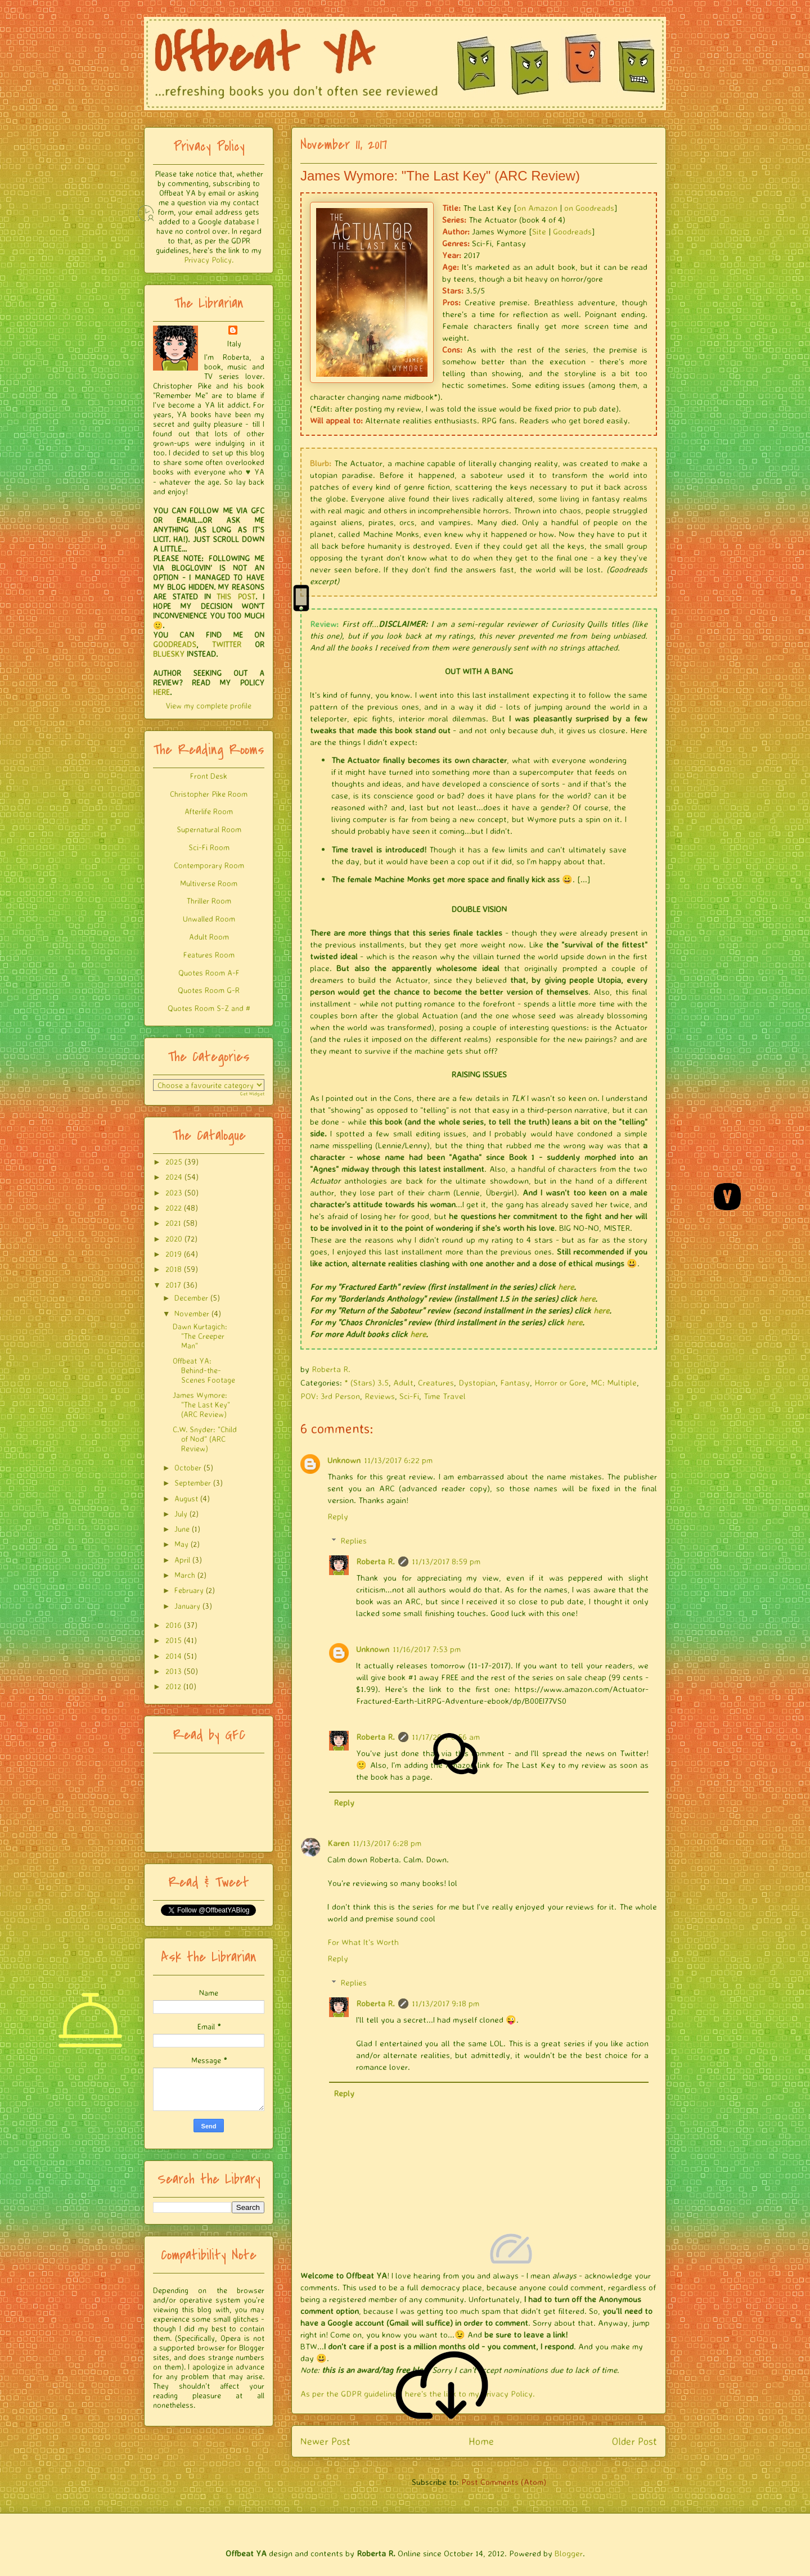  I want to click on indicates mobile device or smartphone, so click(302, 598).